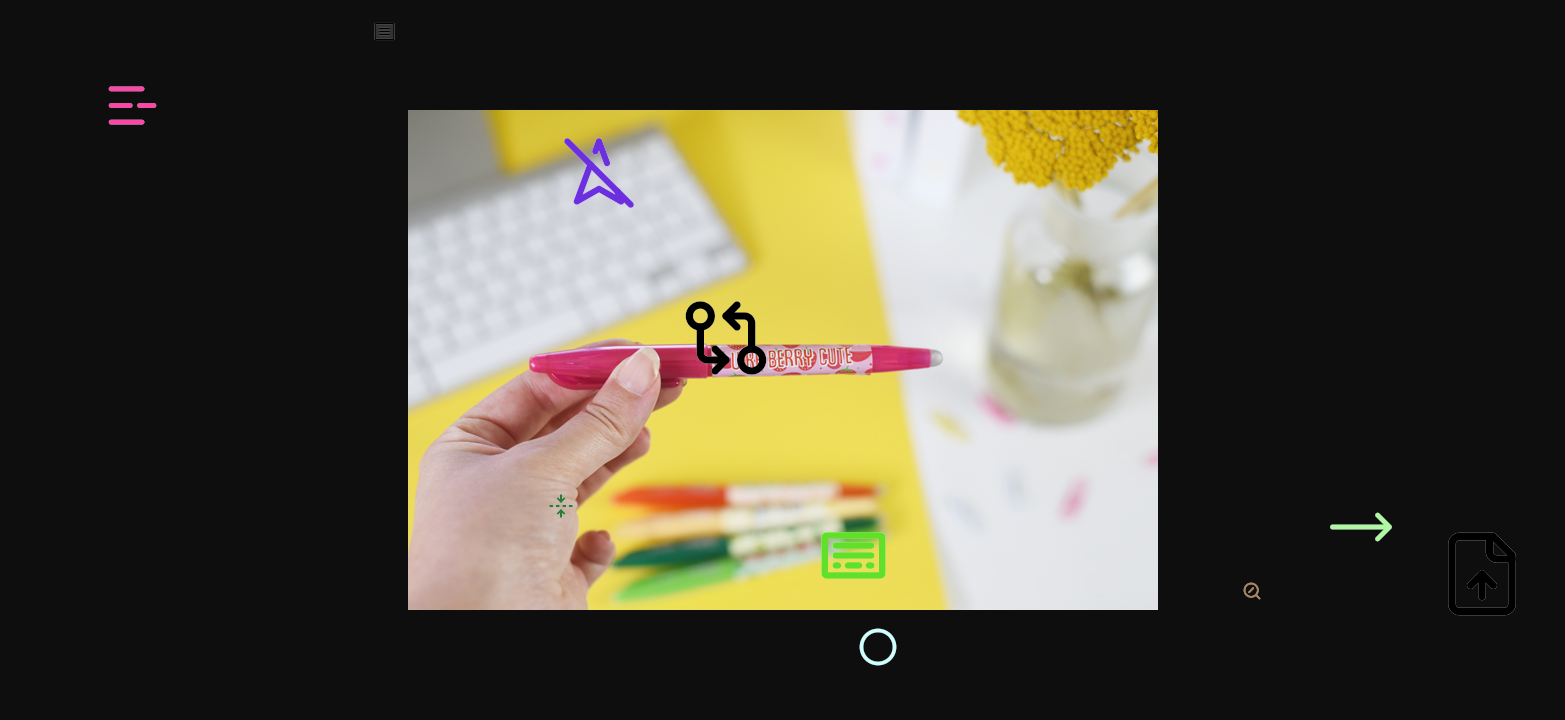 This screenshot has height=720, width=1565. What do you see at coordinates (384, 31) in the screenshot?
I see `view article or document content` at bounding box center [384, 31].